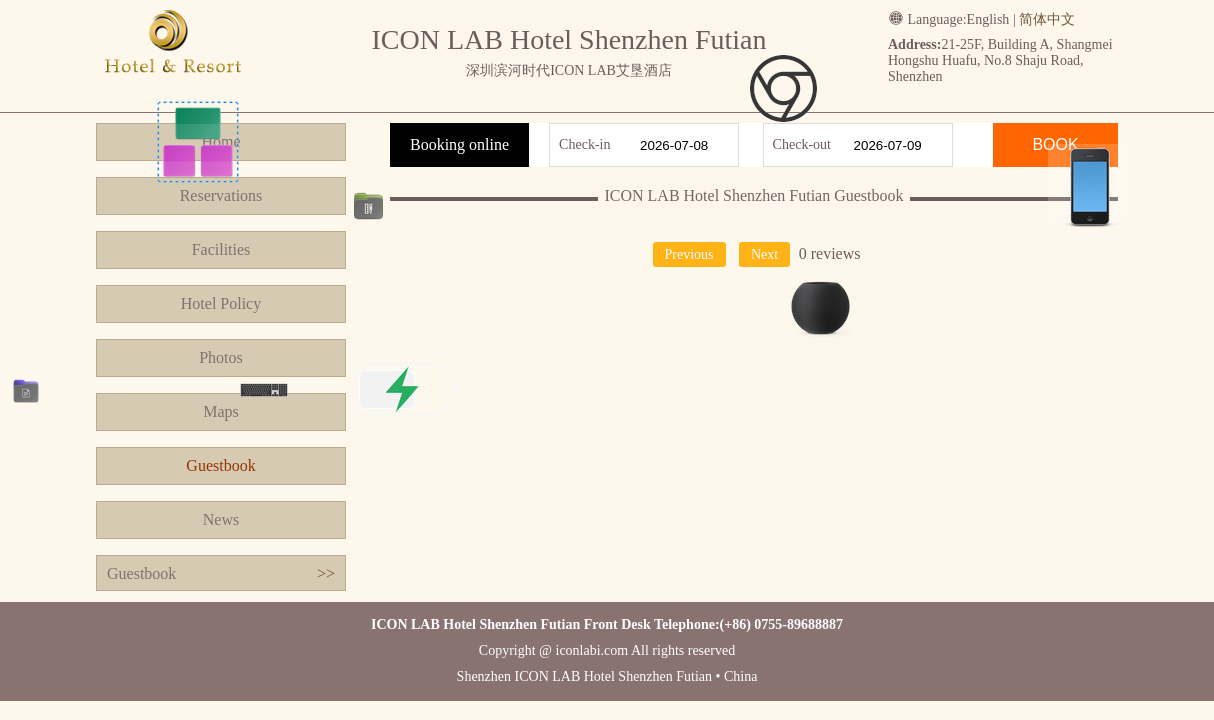 This screenshot has height=720, width=1214. Describe the element at coordinates (1090, 186) in the screenshot. I see `indicates a connected iPhone device` at that location.